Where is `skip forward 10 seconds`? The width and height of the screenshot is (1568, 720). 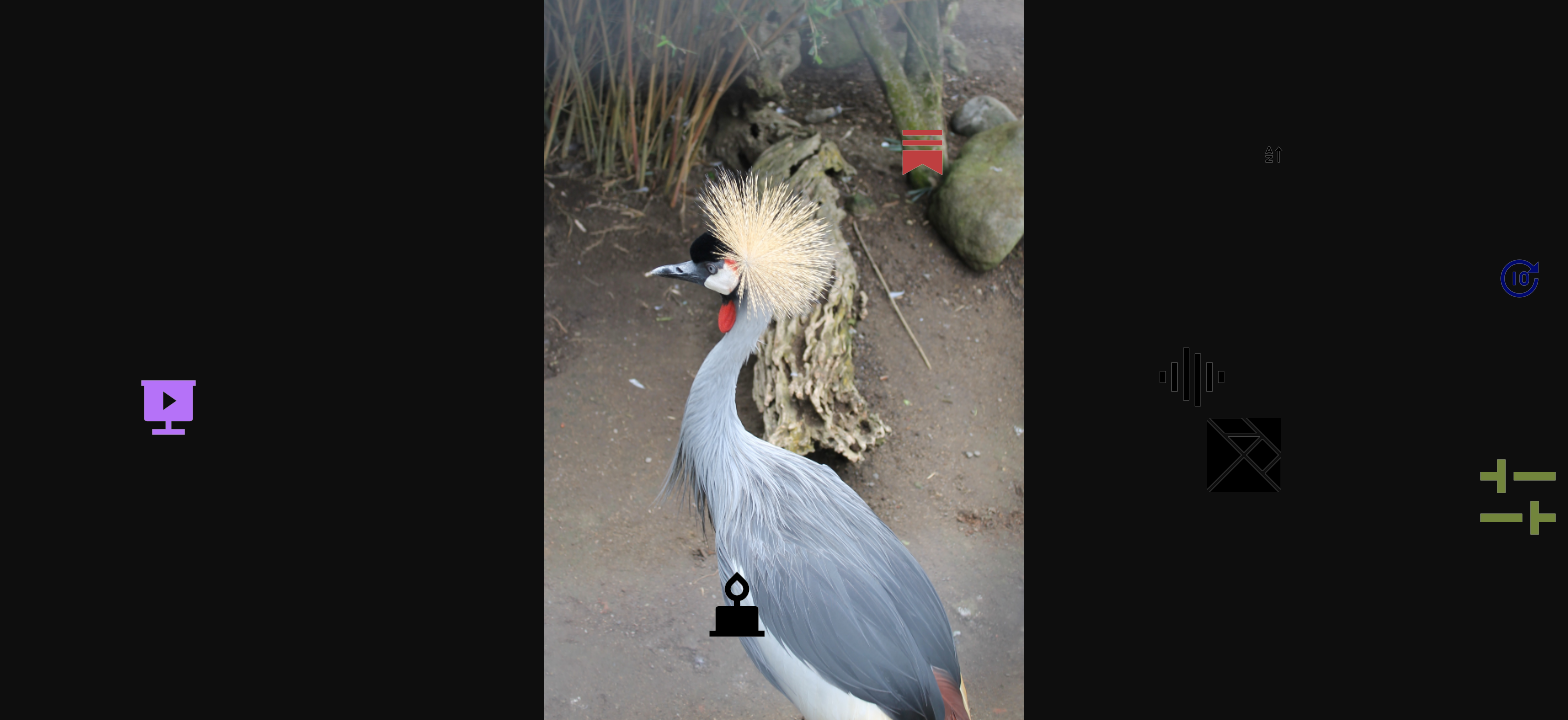 skip forward 10 seconds is located at coordinates (1519, 278).